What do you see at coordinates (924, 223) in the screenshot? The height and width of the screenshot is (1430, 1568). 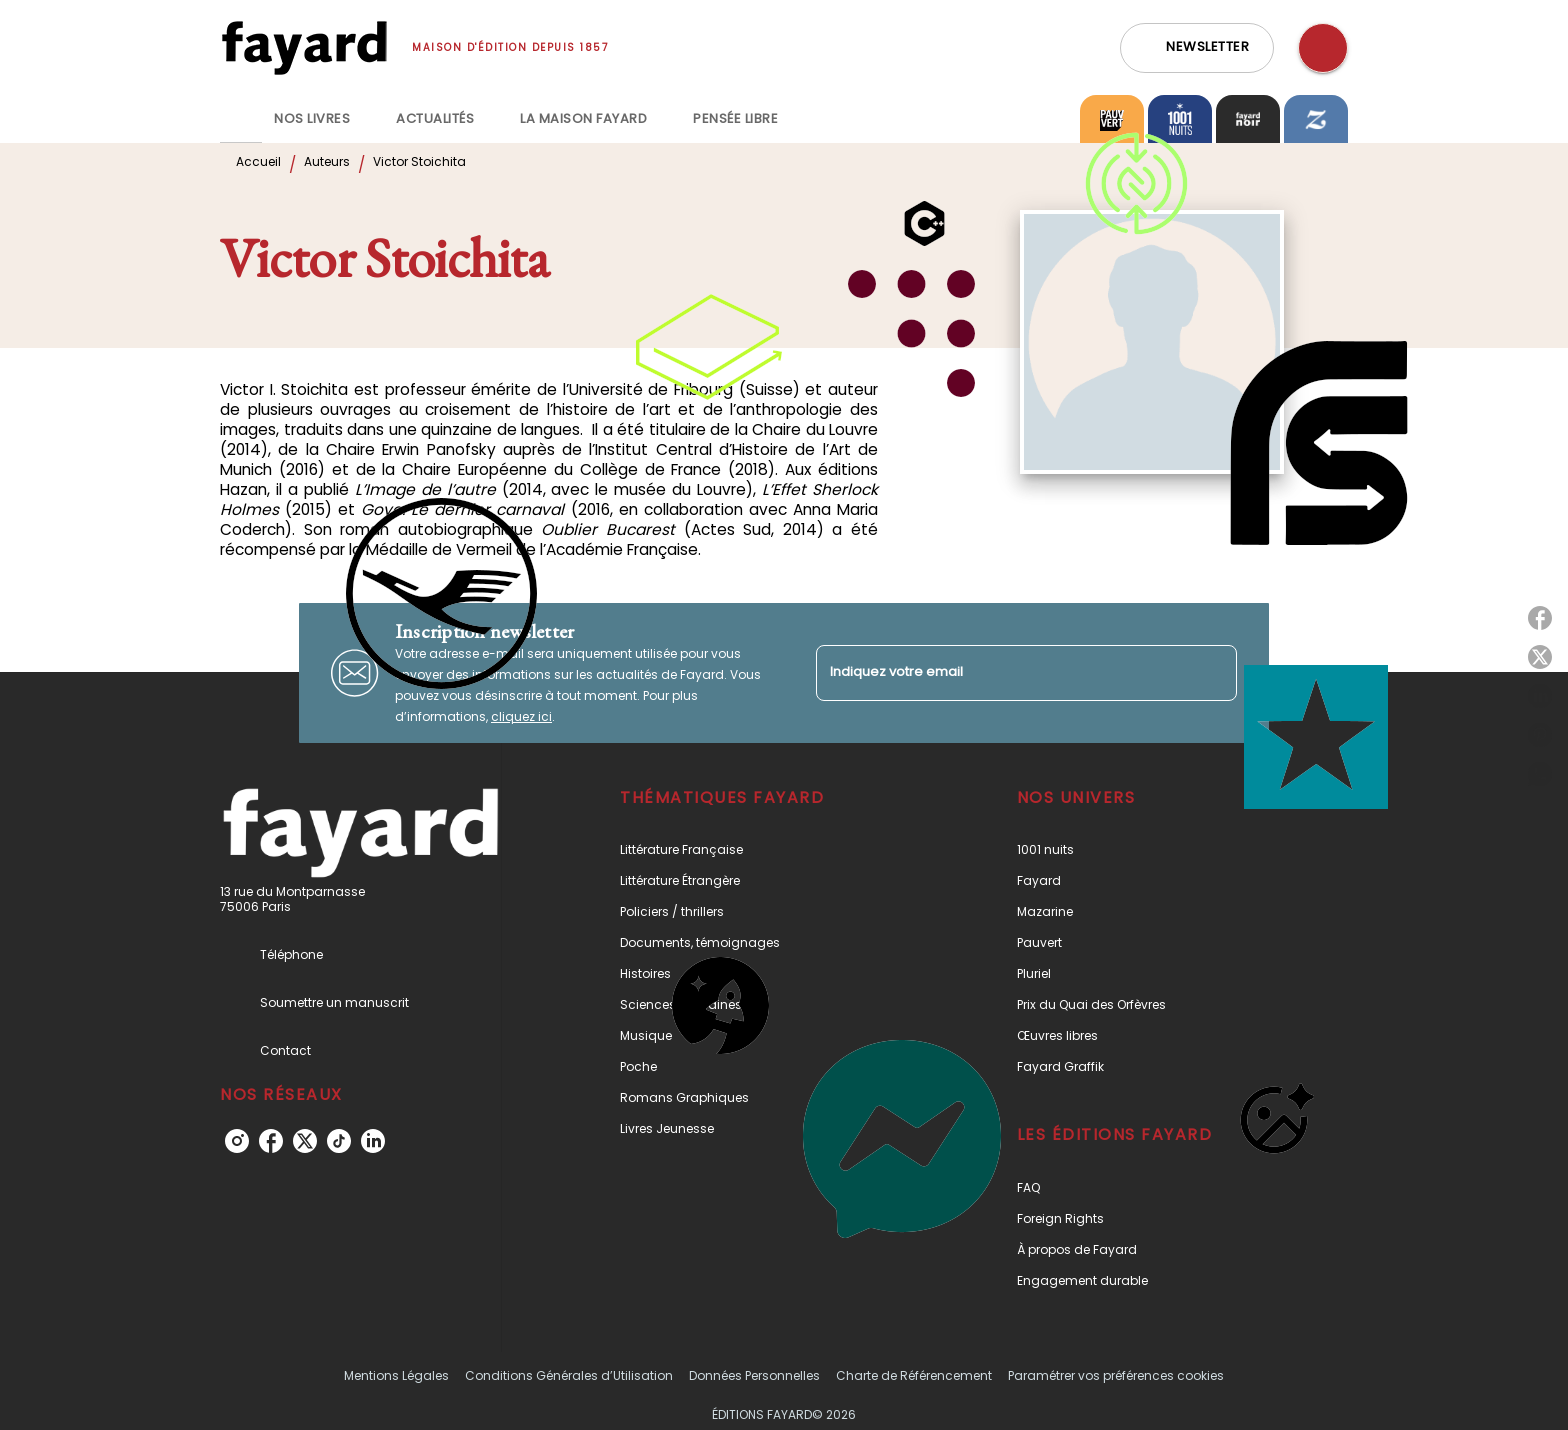 I see `indicates C++ programming language` at bounding box center [924, 223].